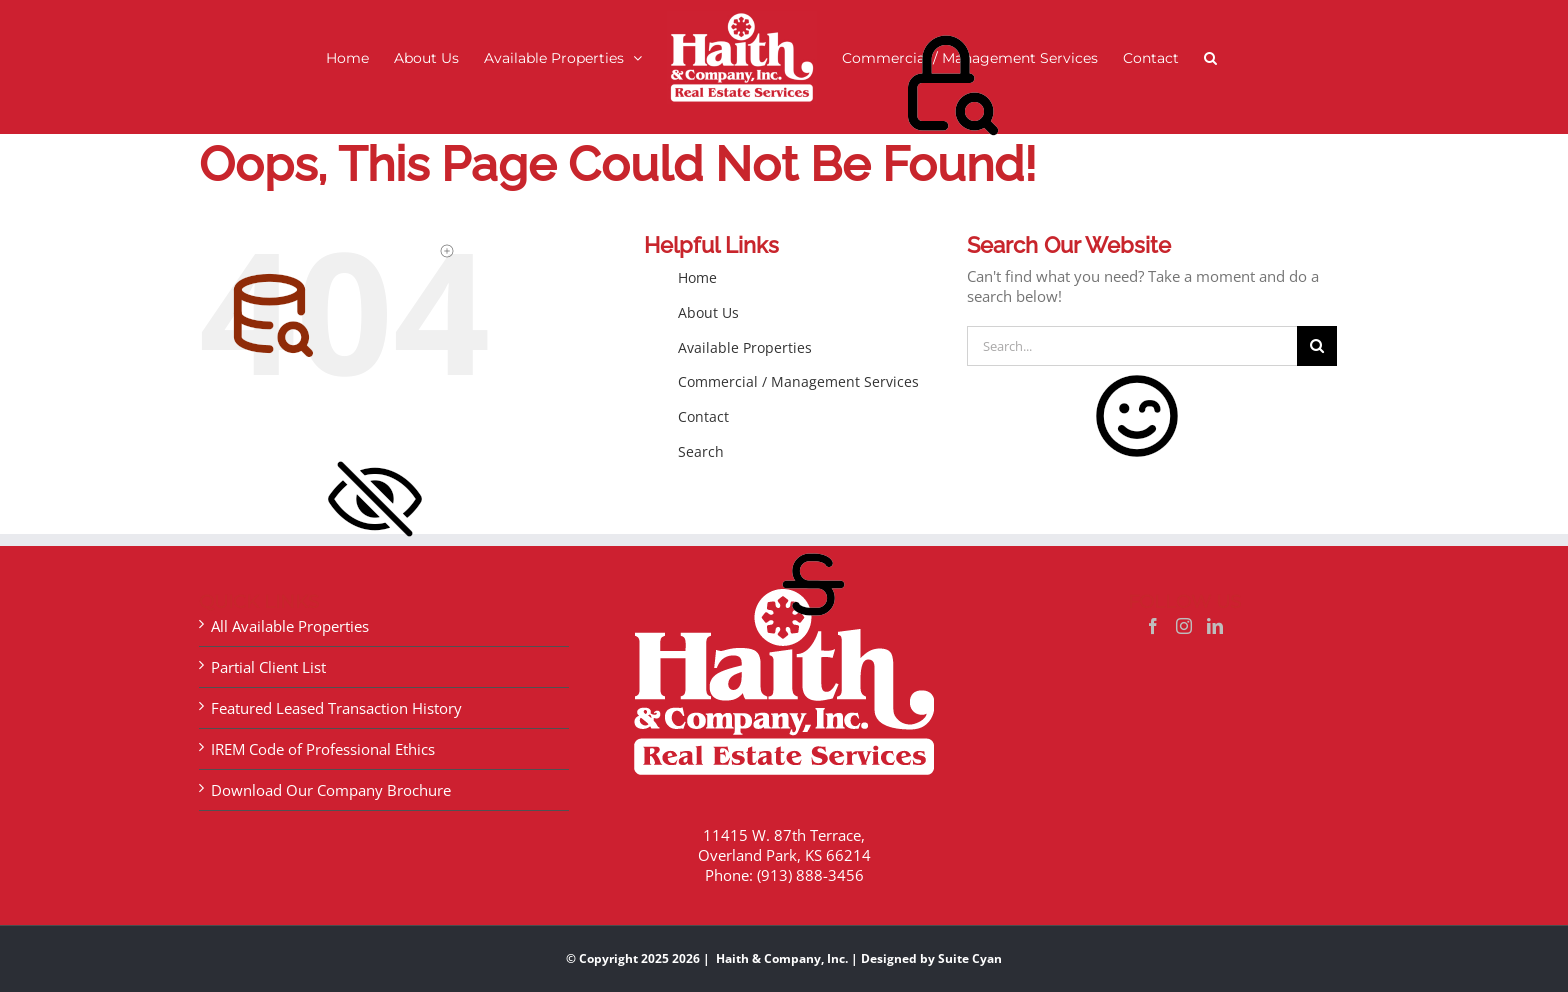  I want to click on add a new item, so click(447, 251).